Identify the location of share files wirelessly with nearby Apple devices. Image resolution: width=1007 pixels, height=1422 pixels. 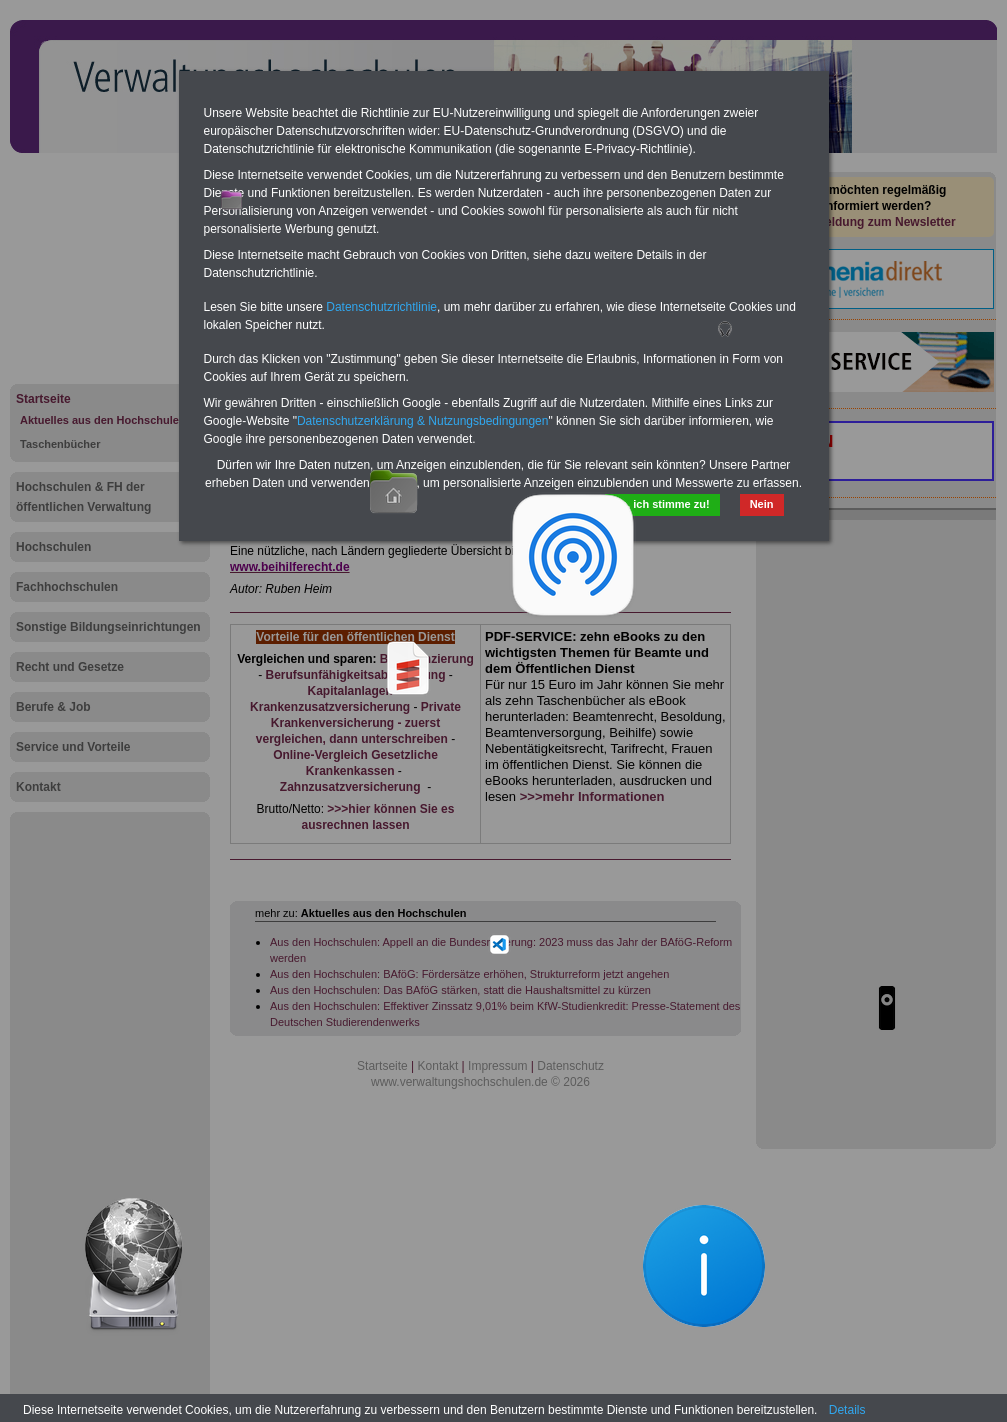
(573, 555).